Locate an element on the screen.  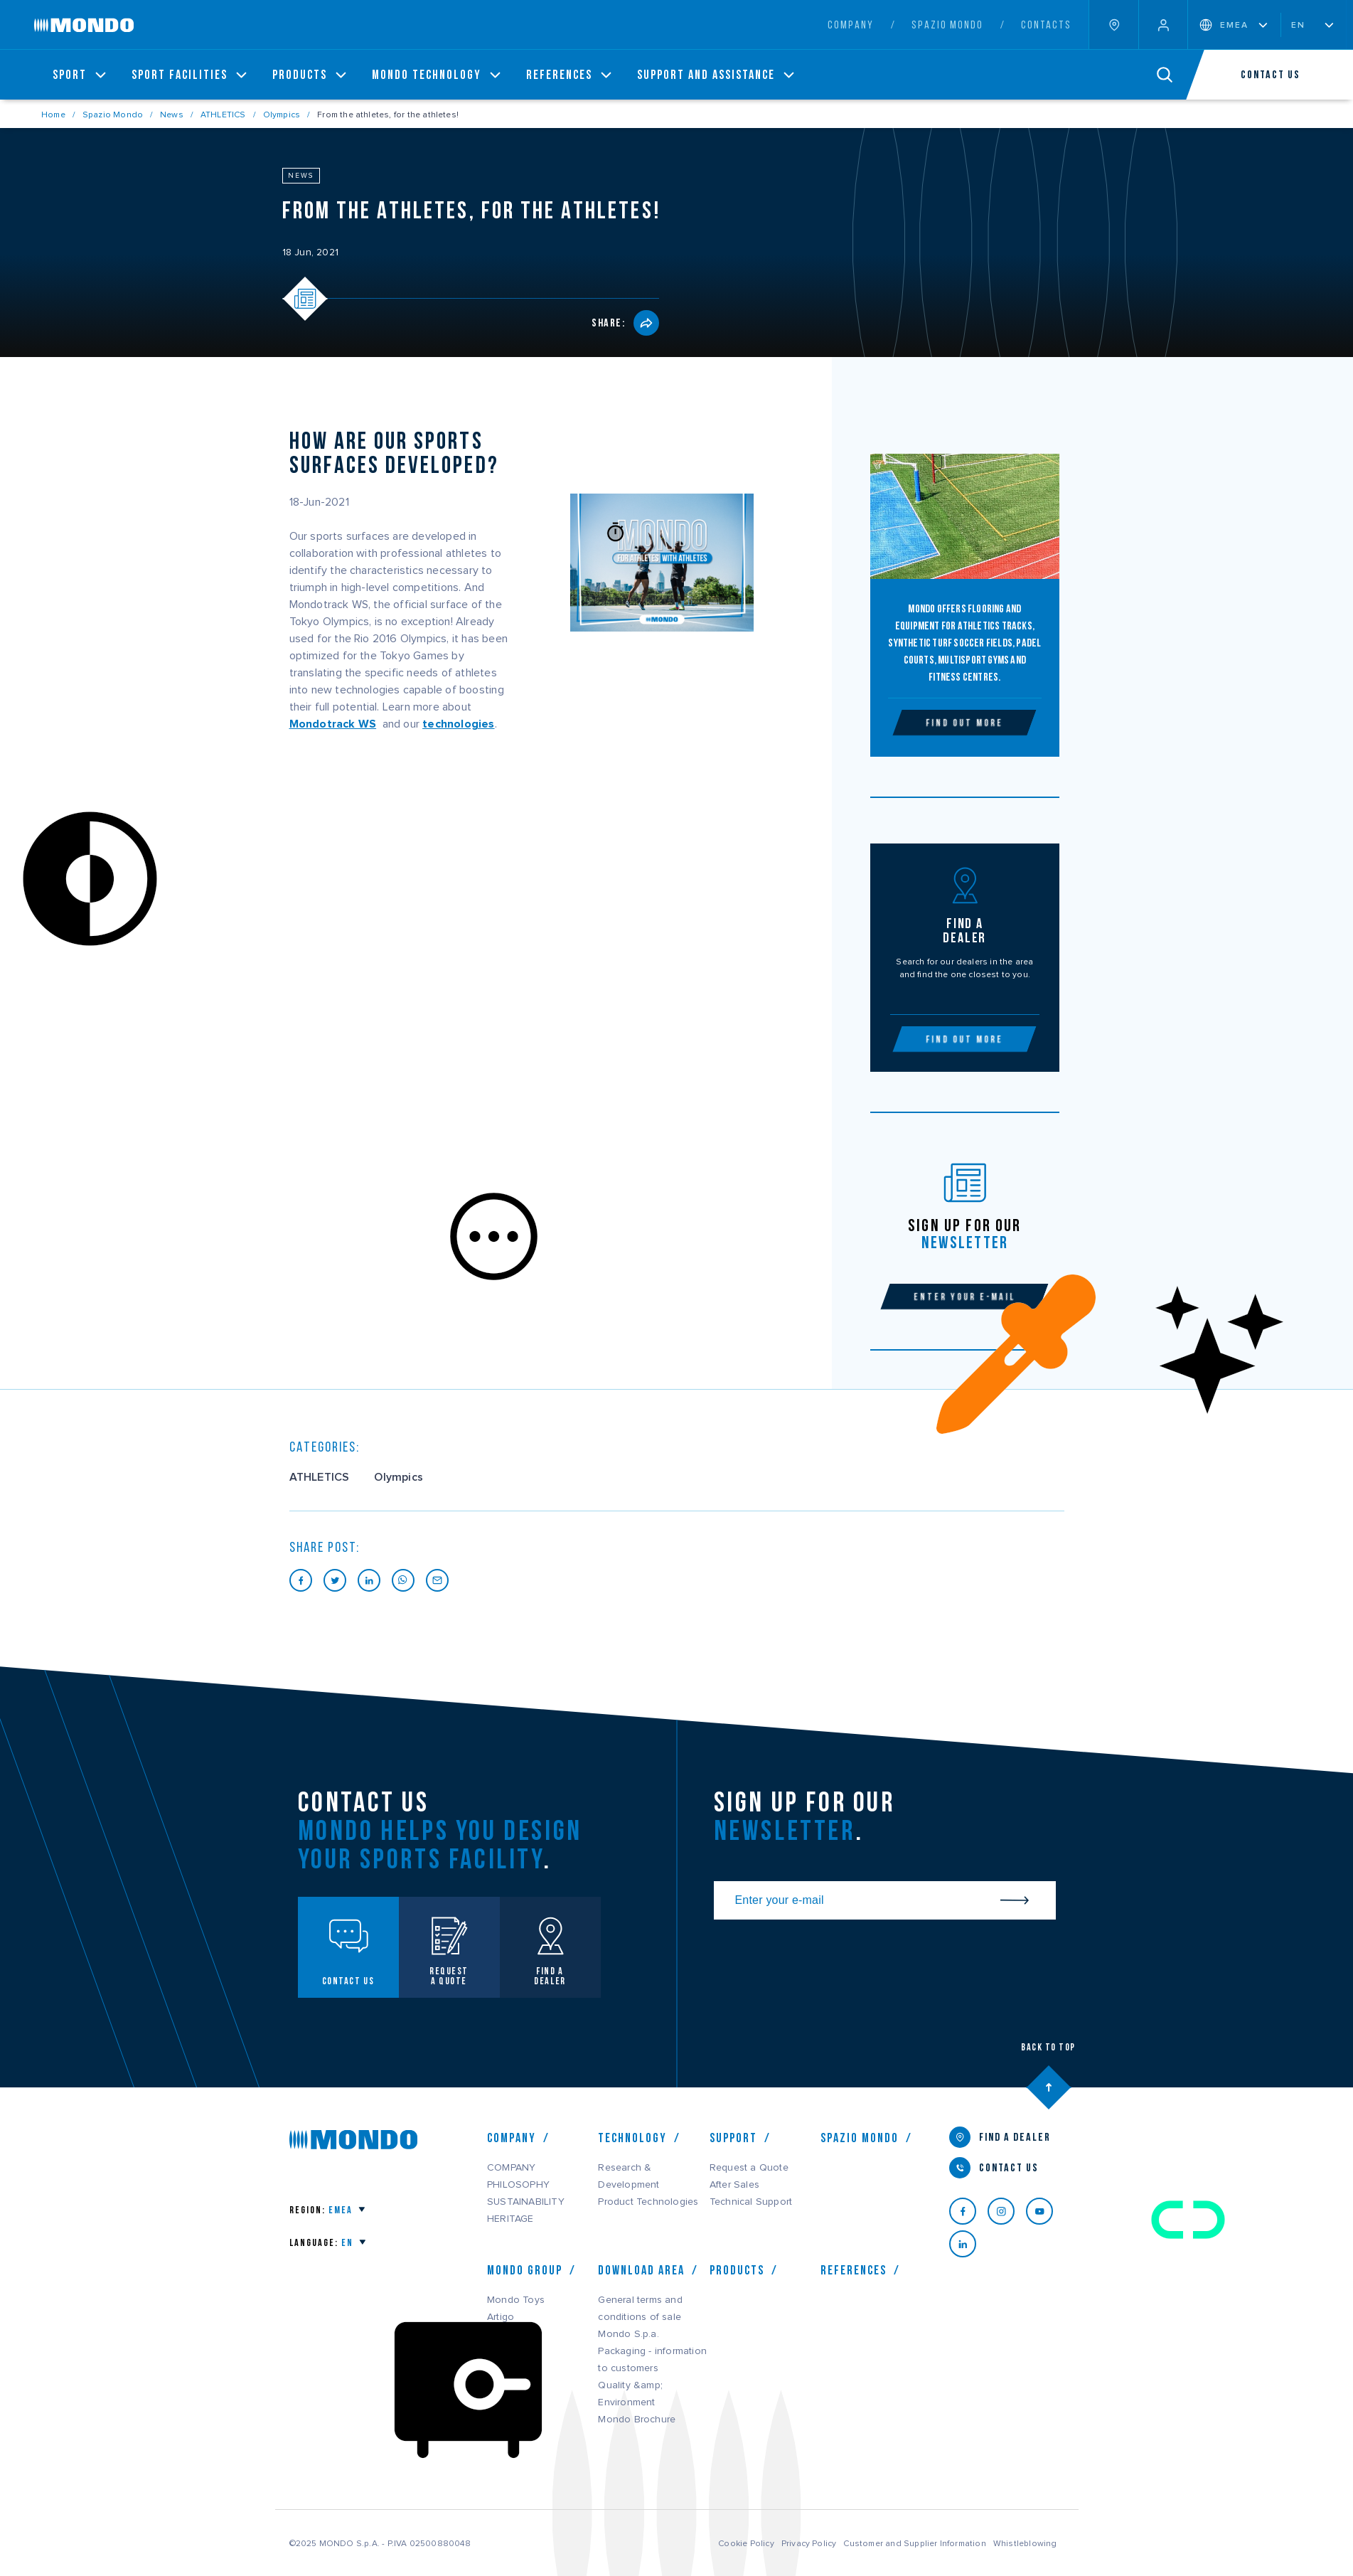
access more options or actions is located at coordinates (493, 1236).